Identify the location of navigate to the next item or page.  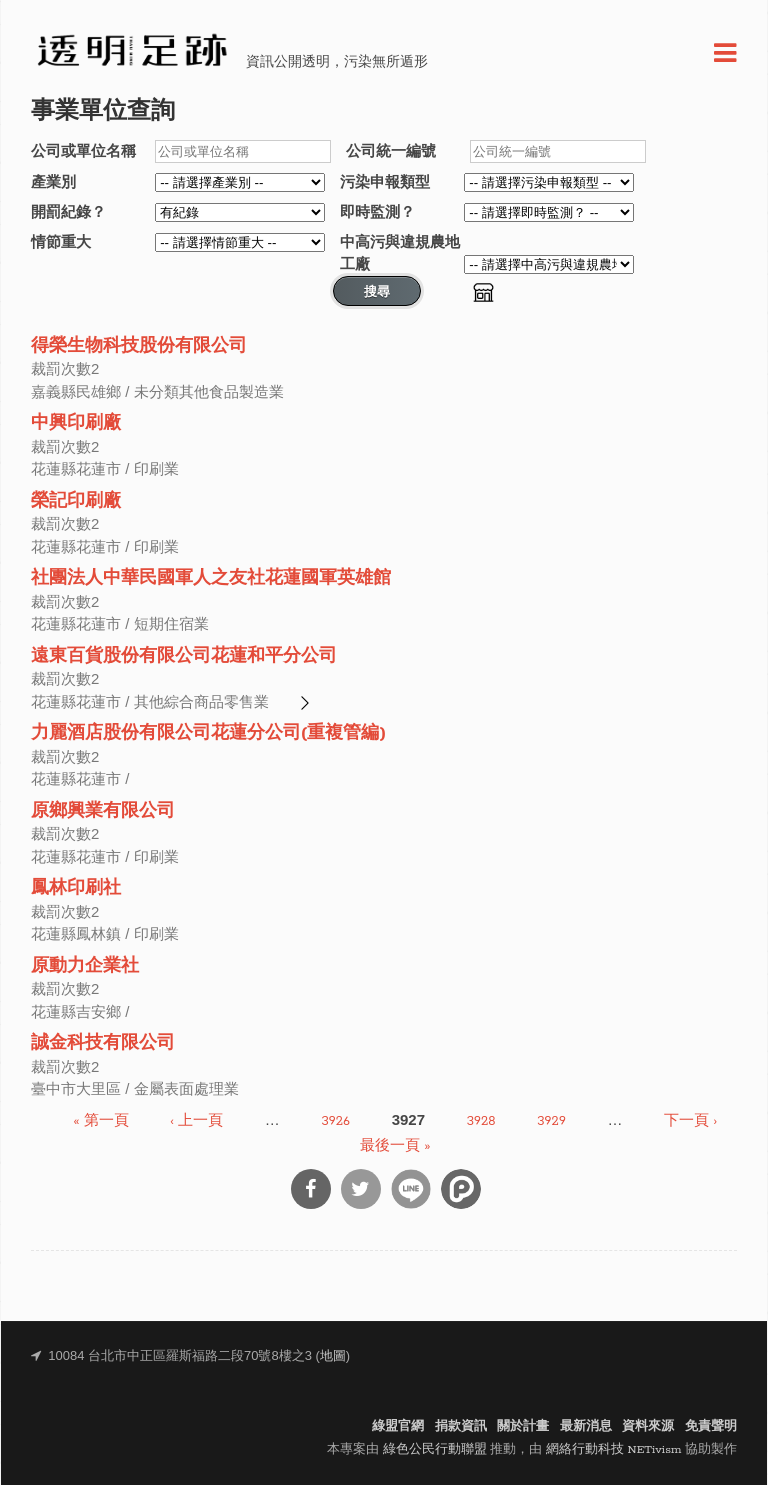
(305, 703).